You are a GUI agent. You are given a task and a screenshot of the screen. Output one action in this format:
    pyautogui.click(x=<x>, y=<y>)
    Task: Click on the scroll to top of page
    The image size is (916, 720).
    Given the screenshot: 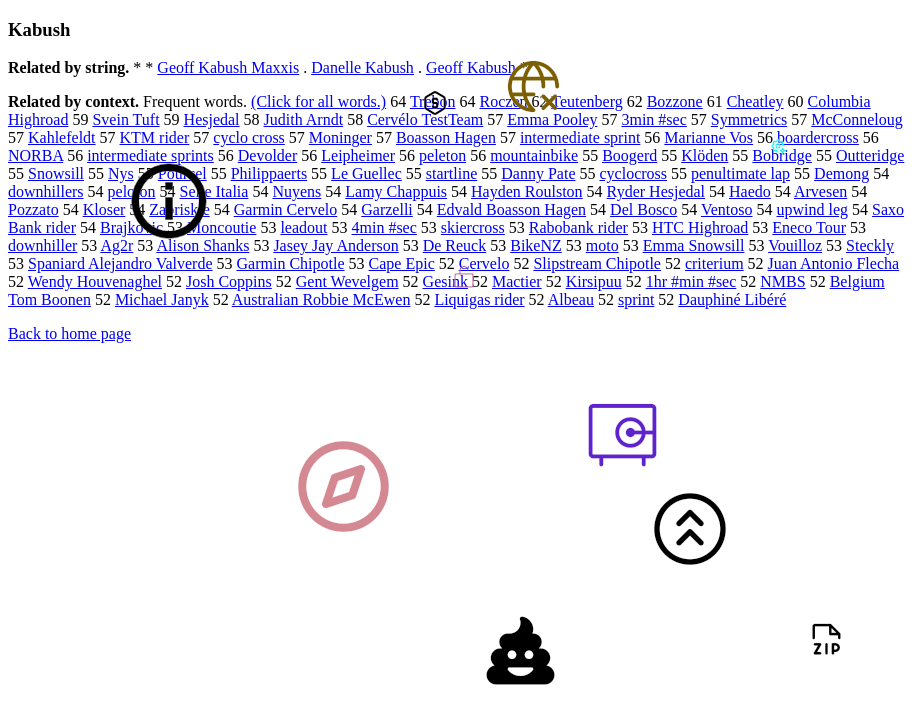 What is the action you would take?
    pyautogui.click(x=690, y=529)
    